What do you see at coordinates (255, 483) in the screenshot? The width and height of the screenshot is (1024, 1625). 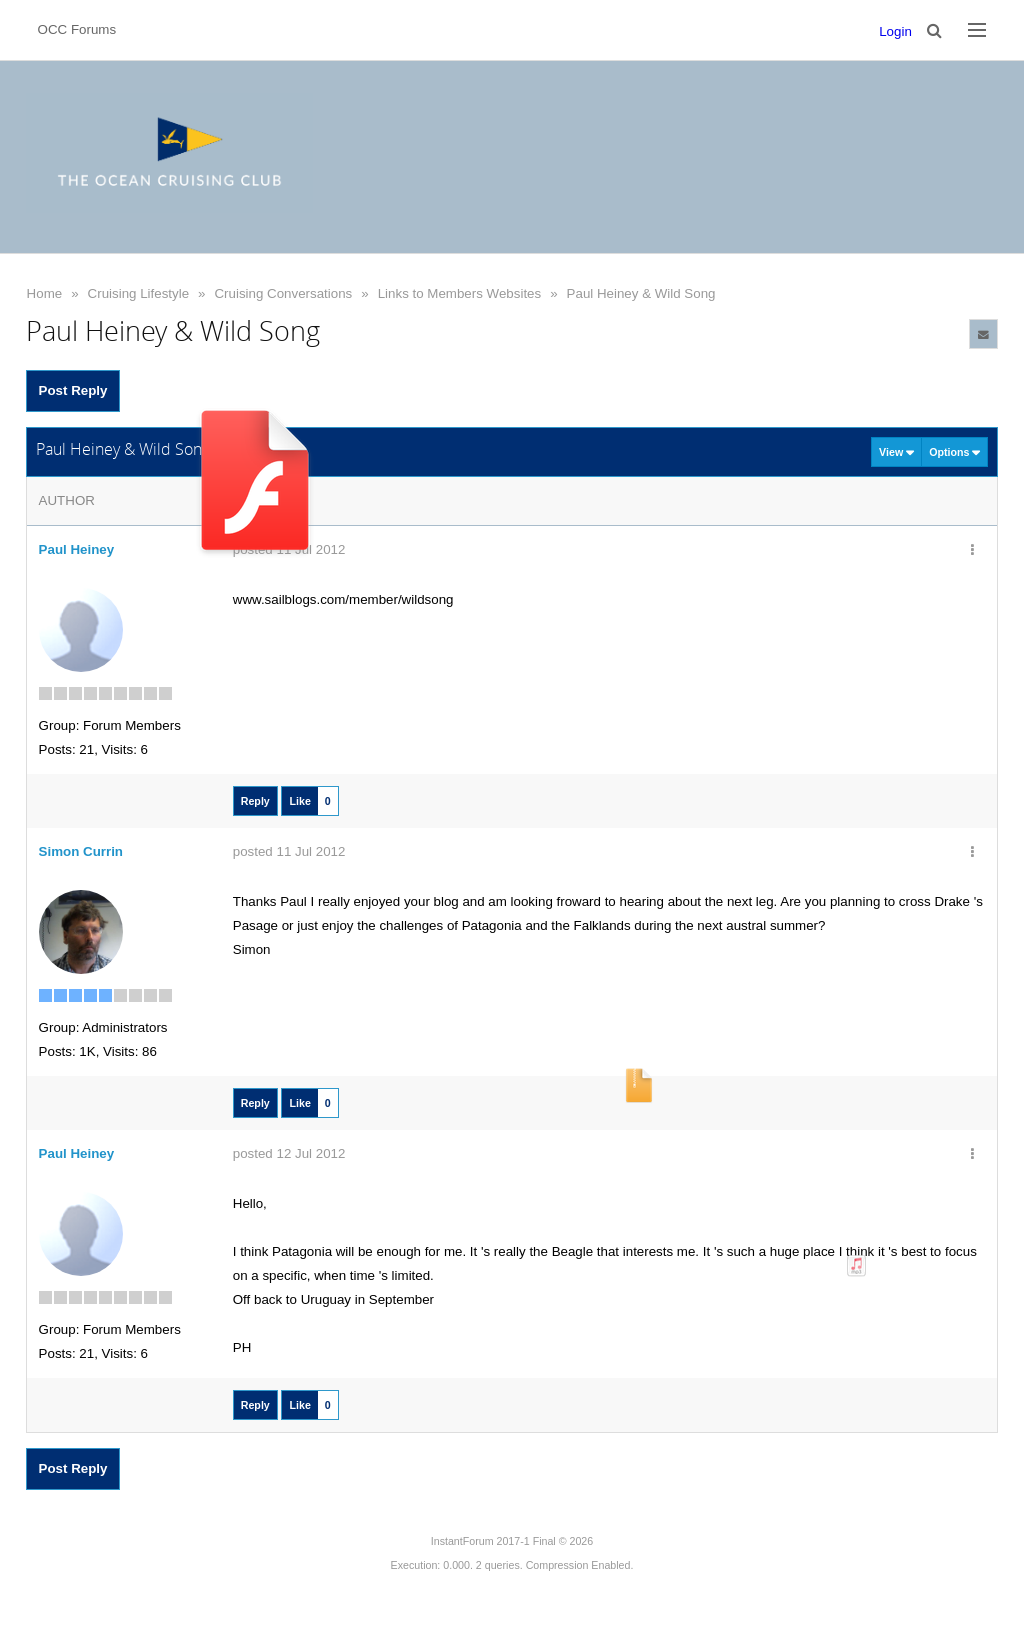 I see `flash video file type indicator` at bounding box center [255, 483].